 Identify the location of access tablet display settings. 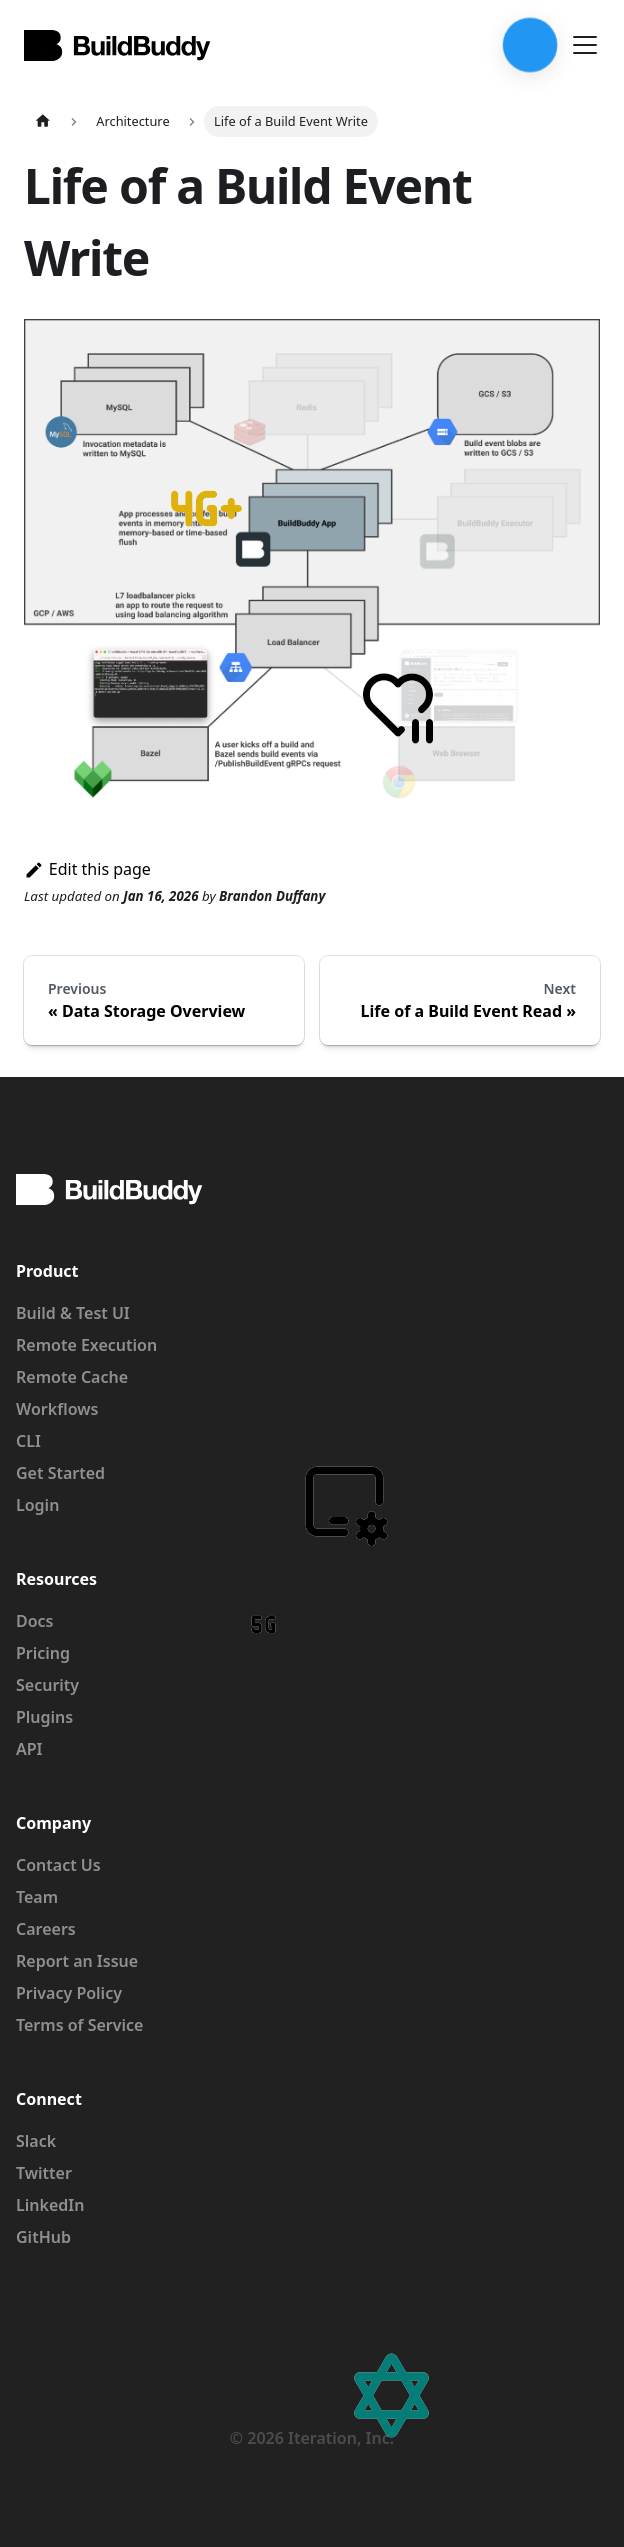
(344, 1501).